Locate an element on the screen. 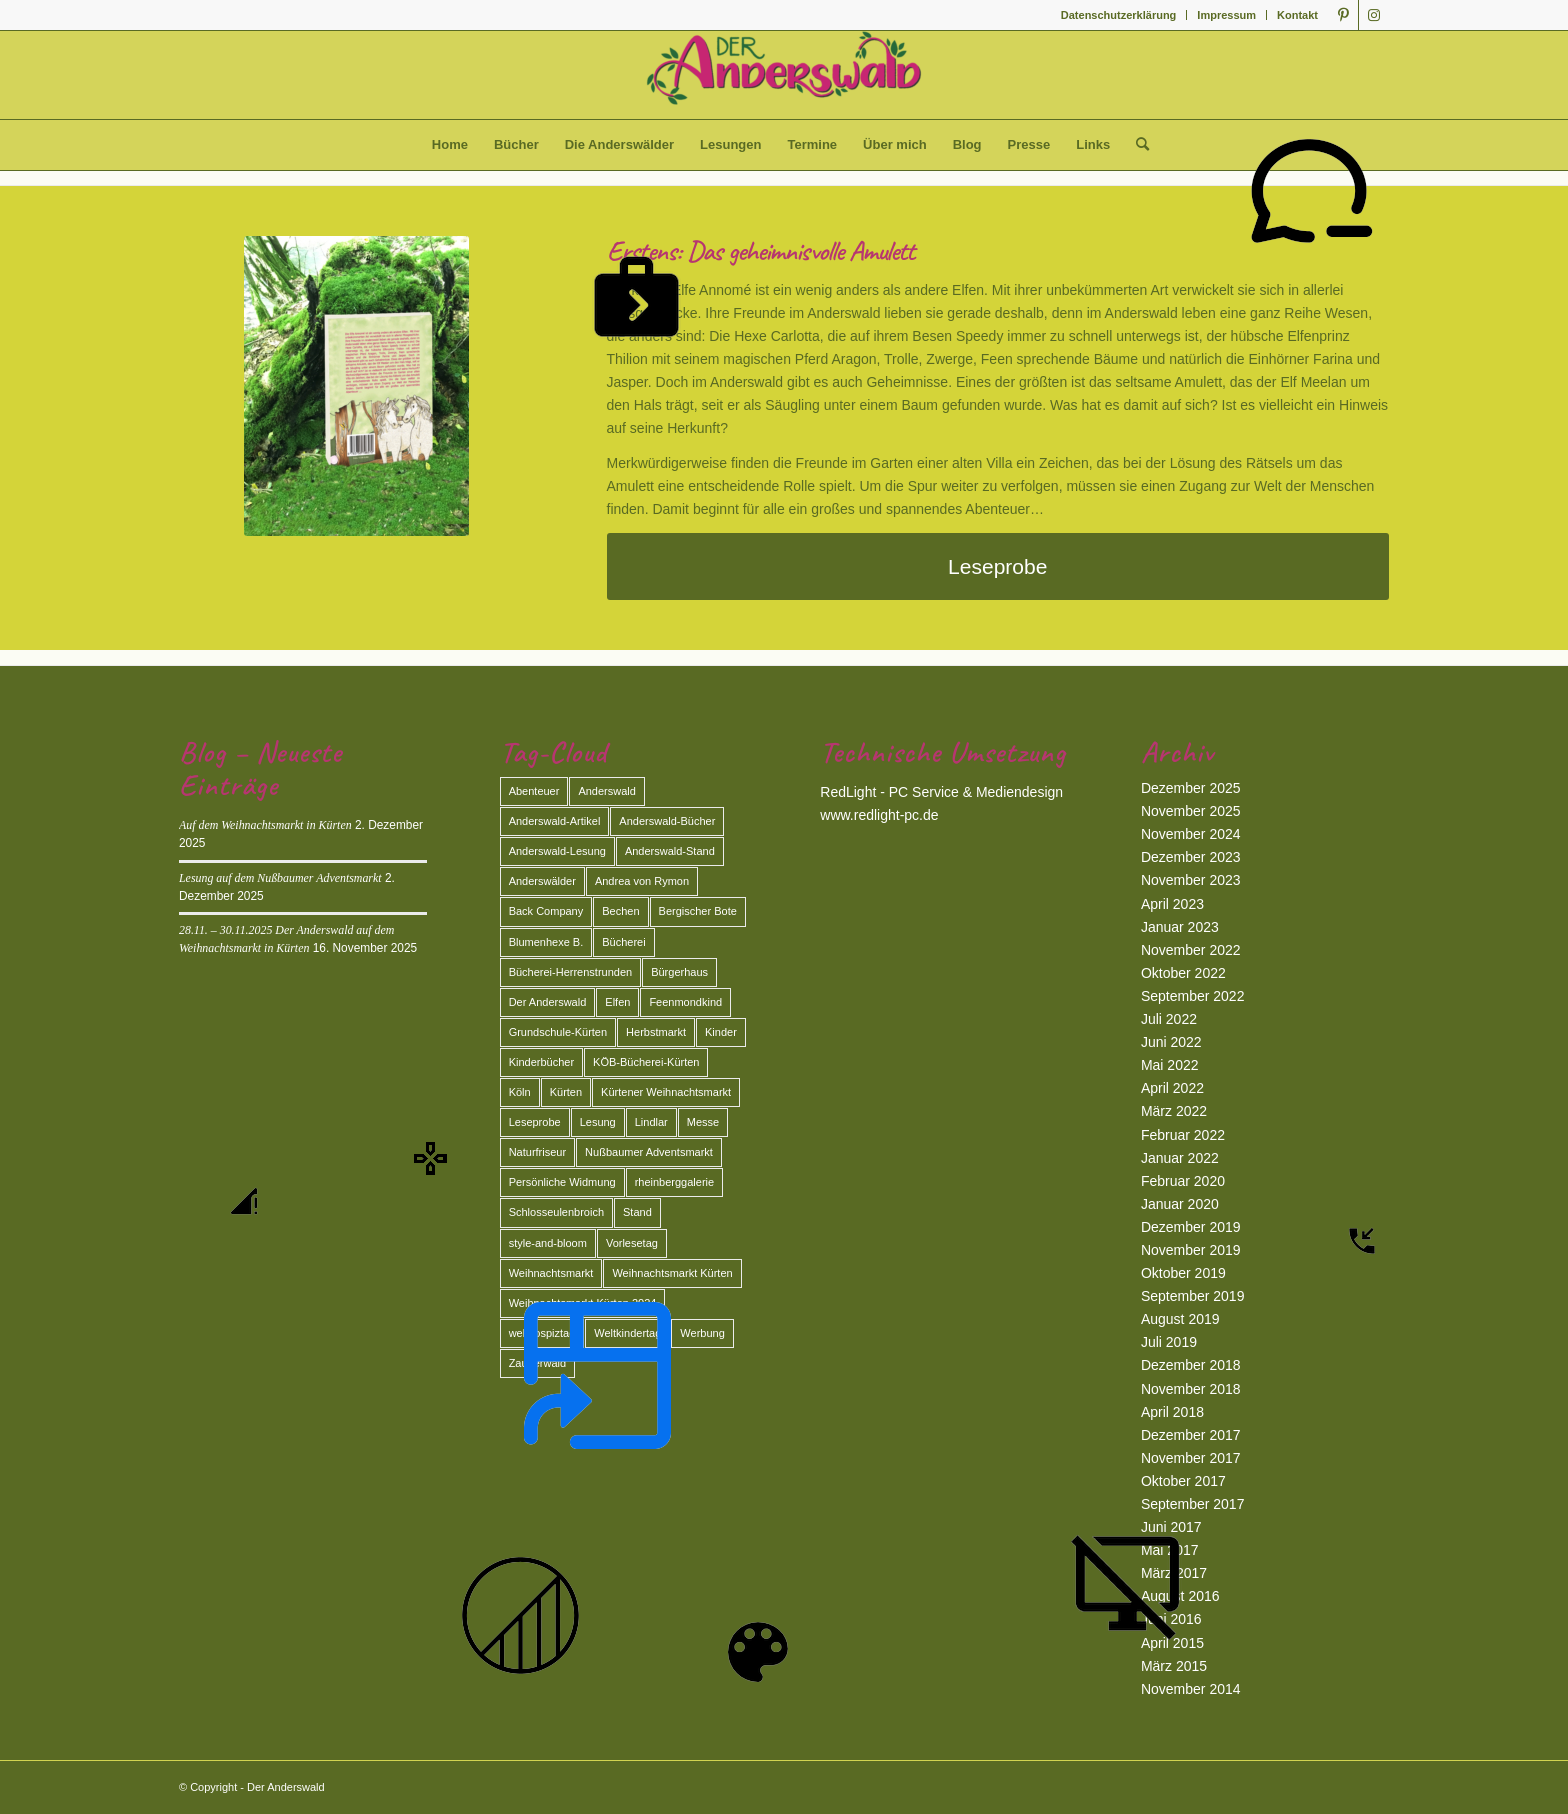 This screenshot has width=1568, height=1814. schedule task for next week is located at coordinates (636, 294).